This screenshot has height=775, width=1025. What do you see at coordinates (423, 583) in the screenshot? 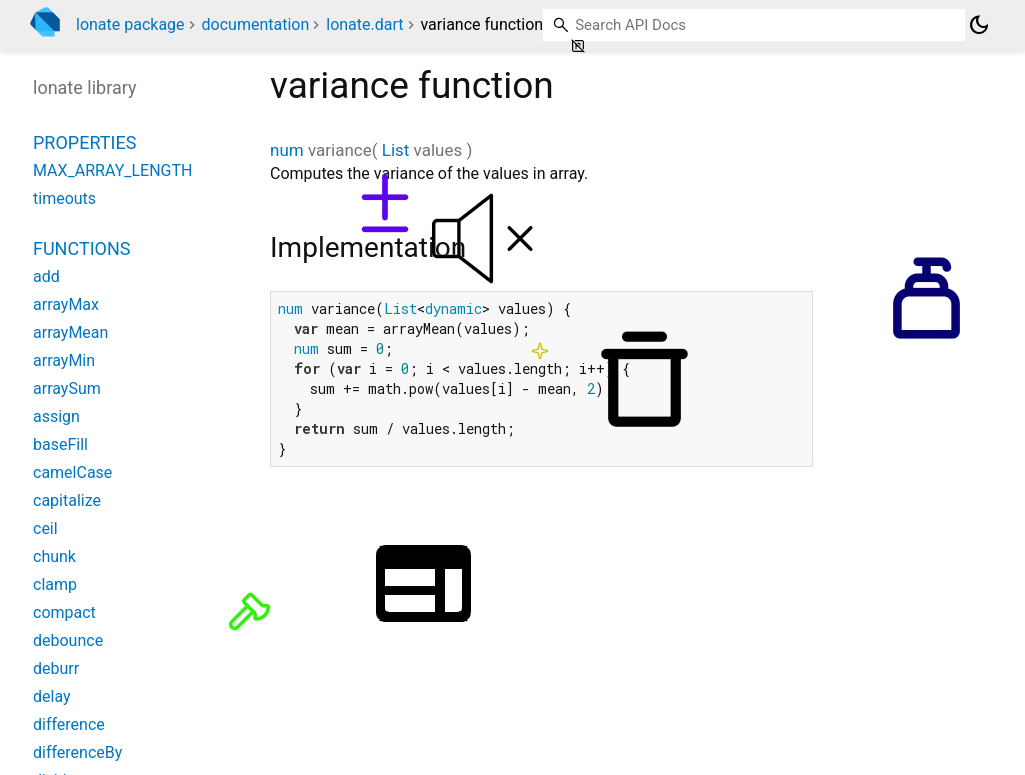
I see `open web browser` at bounding box center [423, 583].